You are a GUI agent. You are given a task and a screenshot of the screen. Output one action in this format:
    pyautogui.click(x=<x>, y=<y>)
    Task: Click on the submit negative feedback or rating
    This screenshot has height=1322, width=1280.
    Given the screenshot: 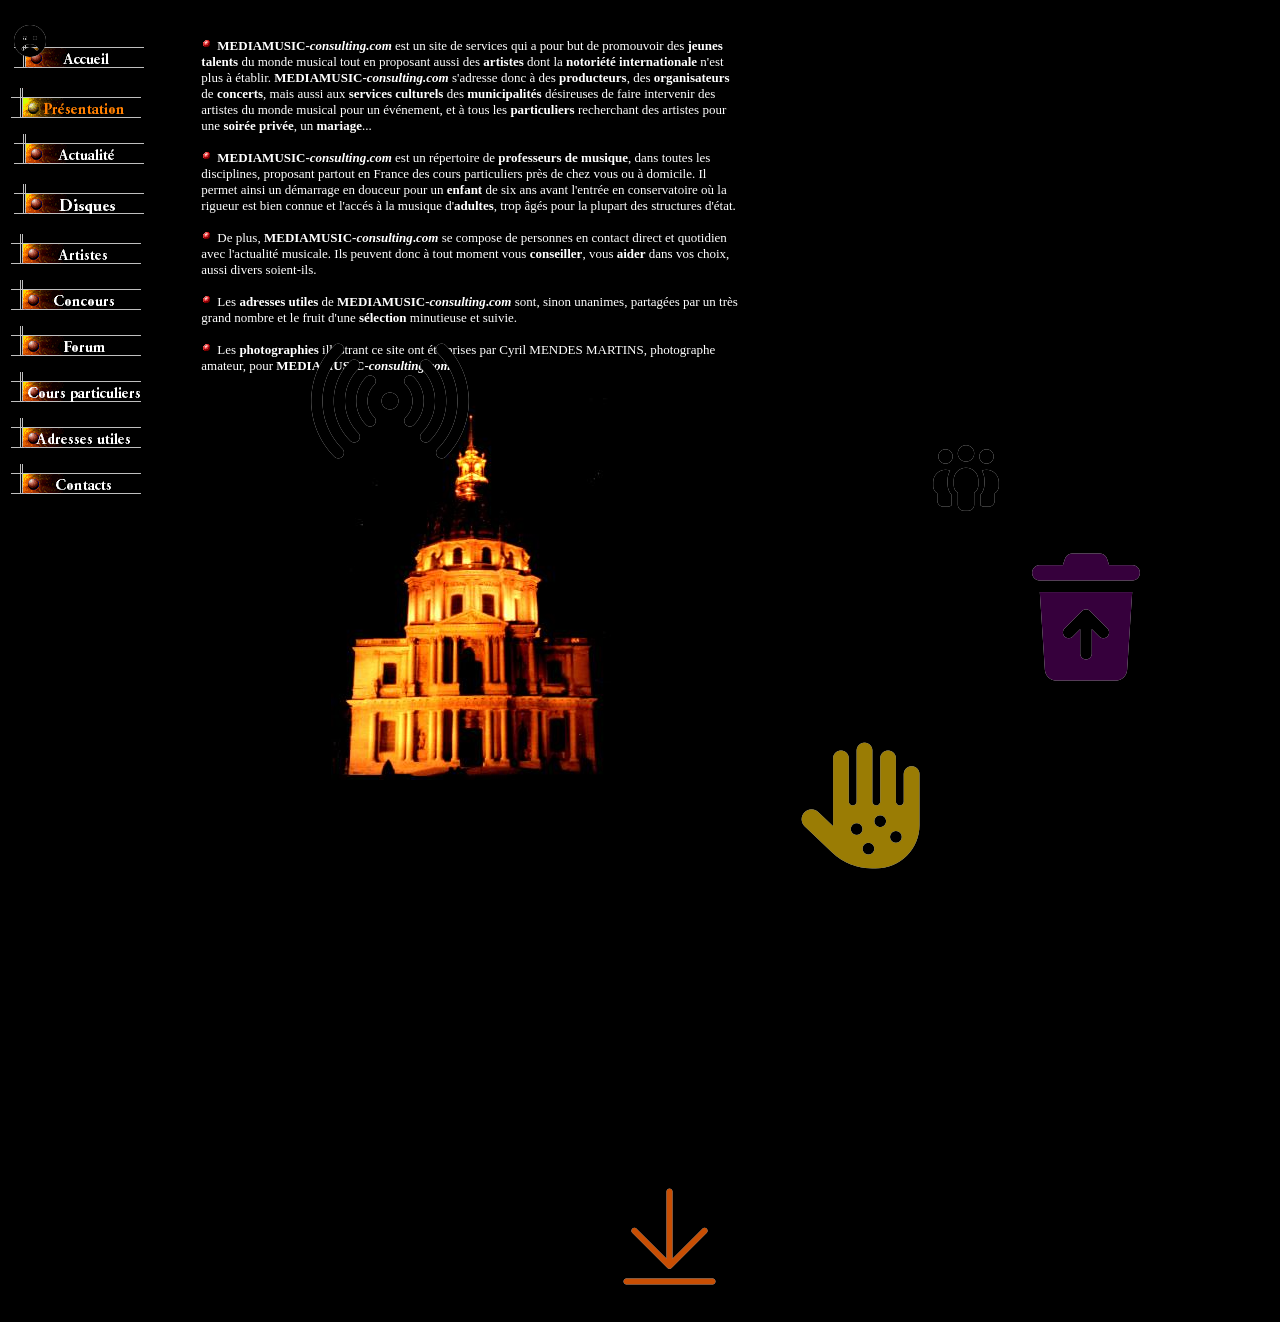 What is the action you would take?
    pyautogui.click(x=30, y=41)
    